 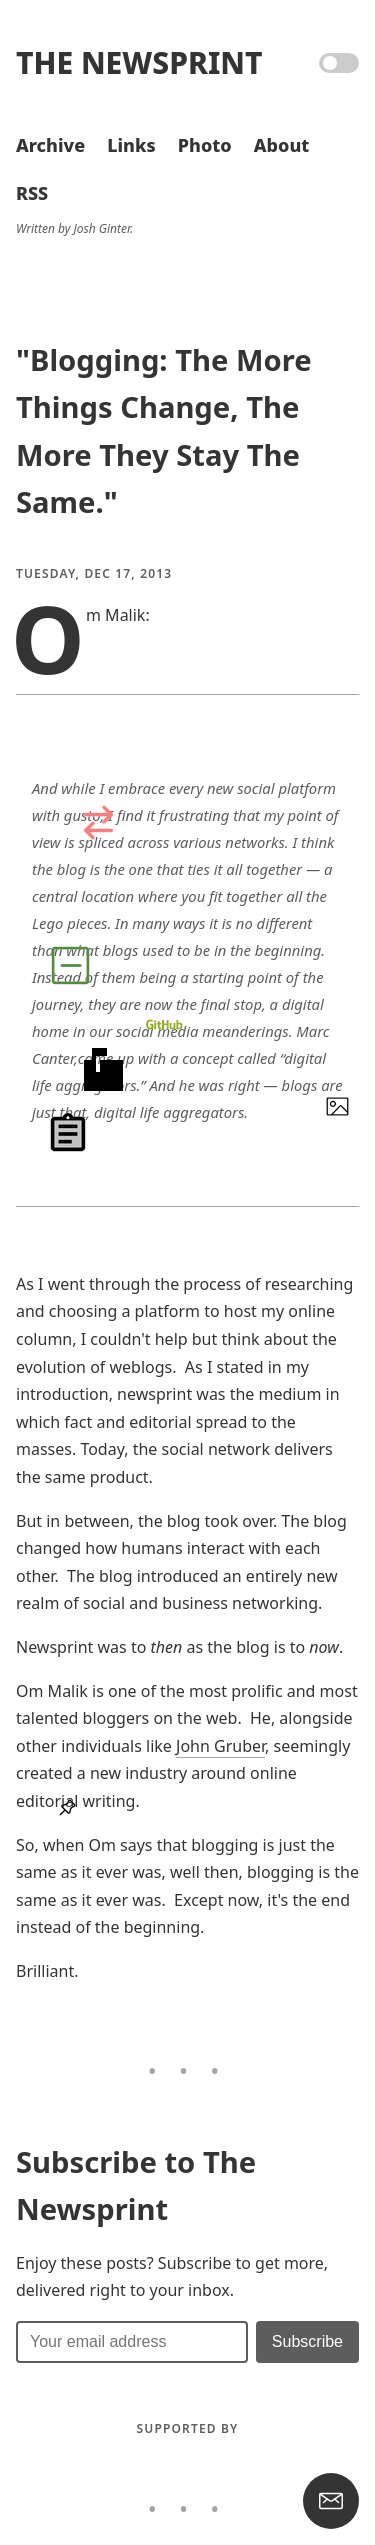 What do you see at coordinates (98, 822) in the screenshot?
I see `switch between two views or modes` at bounding box center [98, 822].